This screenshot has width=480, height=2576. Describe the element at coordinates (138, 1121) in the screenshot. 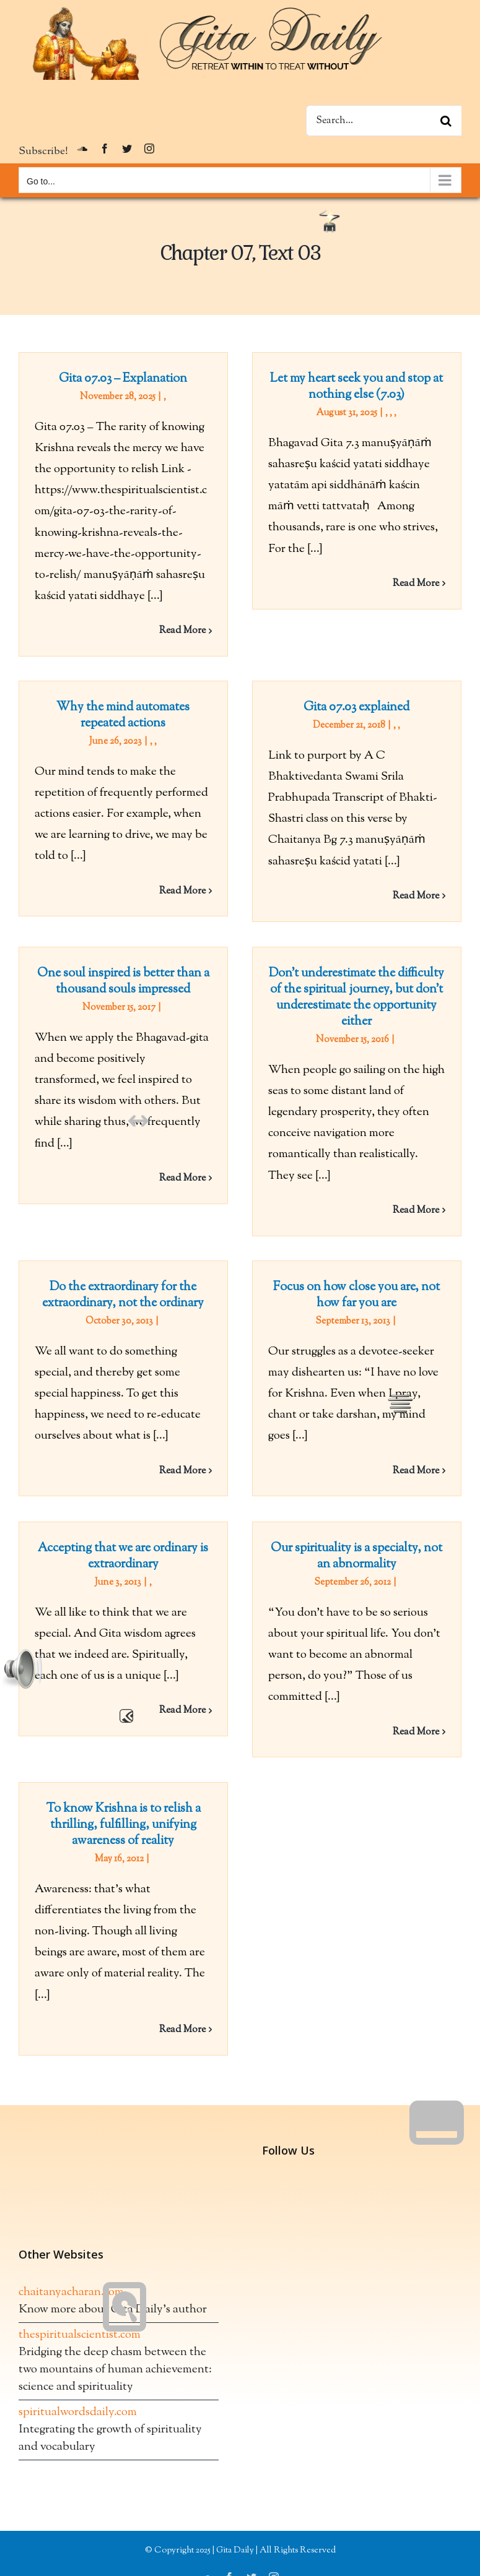

I see `flip object horizontally` at that location.